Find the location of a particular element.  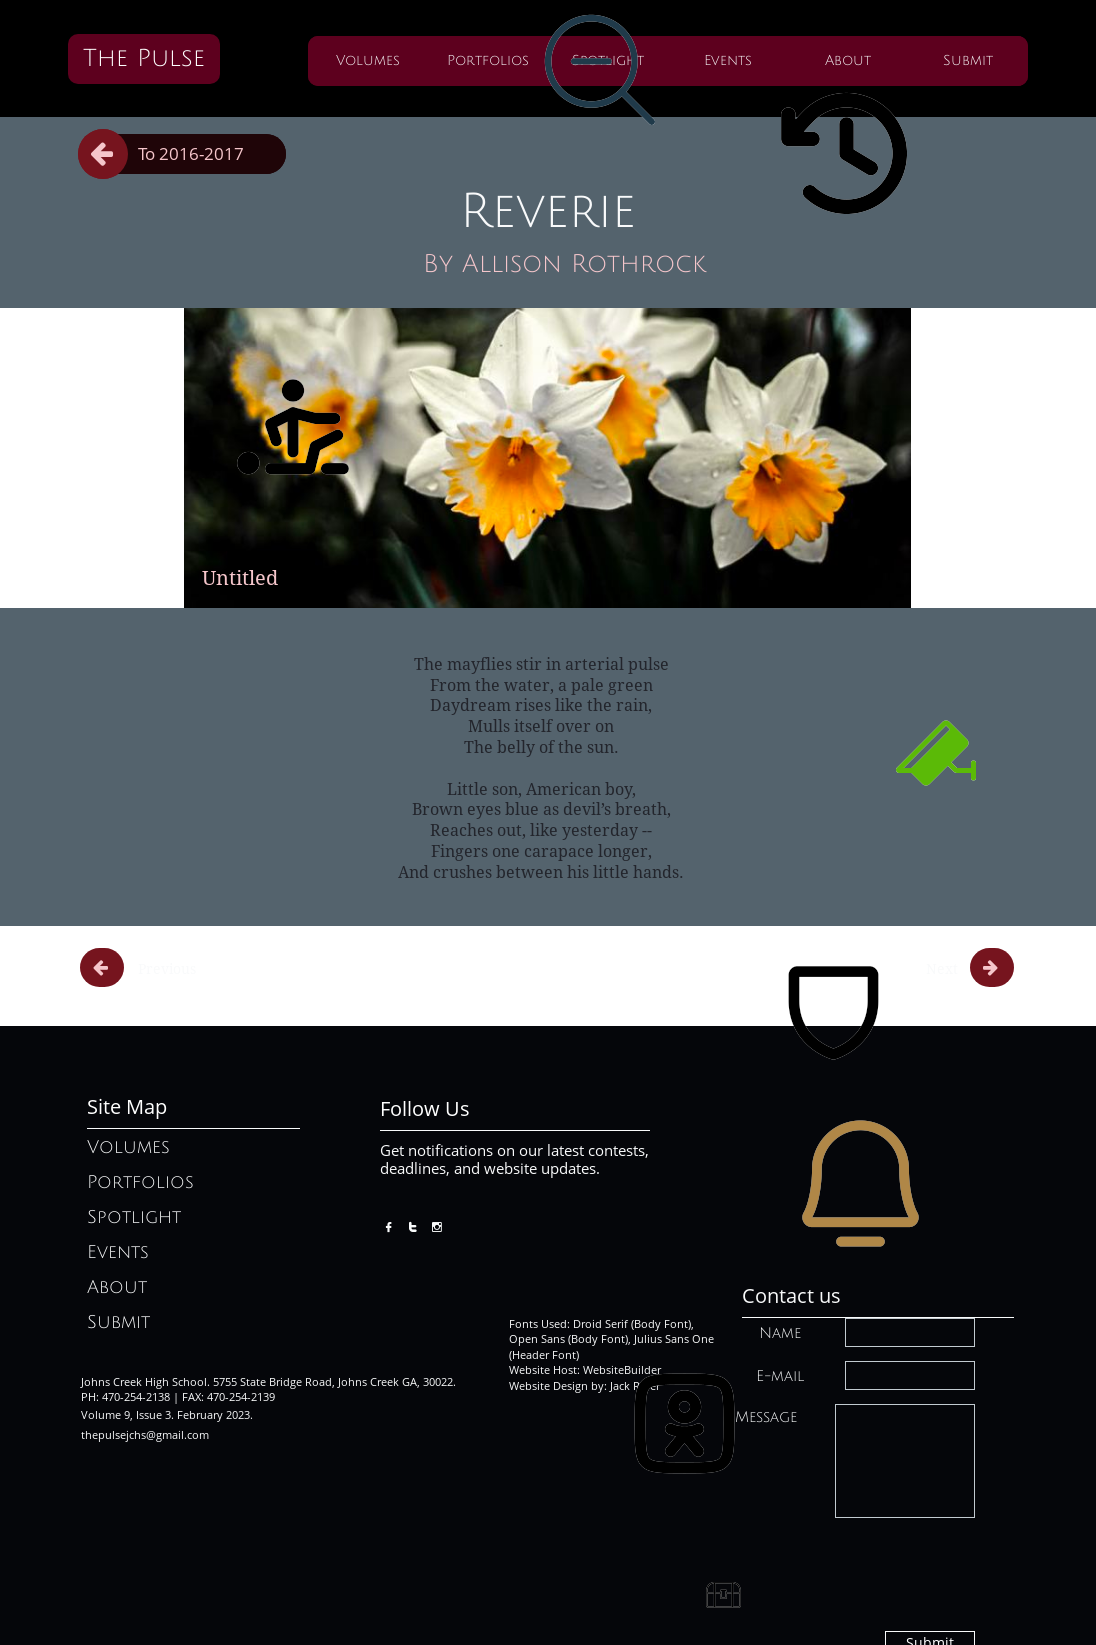

access security camera feed is located at coordinates (936, 758).